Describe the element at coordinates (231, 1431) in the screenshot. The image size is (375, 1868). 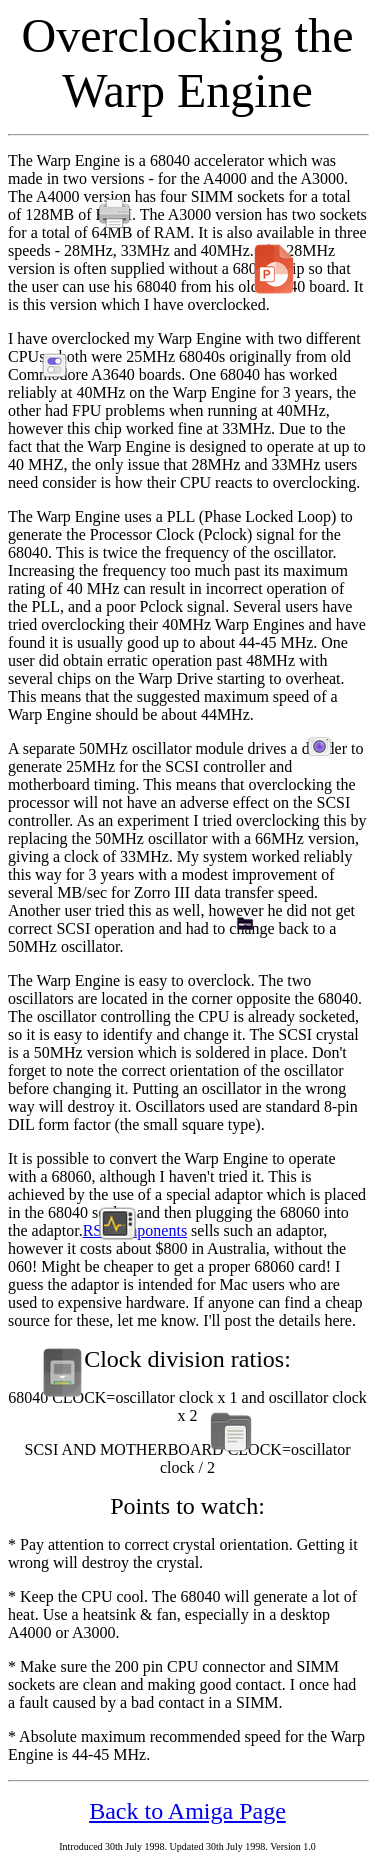
I see `open a file or document` at that location.